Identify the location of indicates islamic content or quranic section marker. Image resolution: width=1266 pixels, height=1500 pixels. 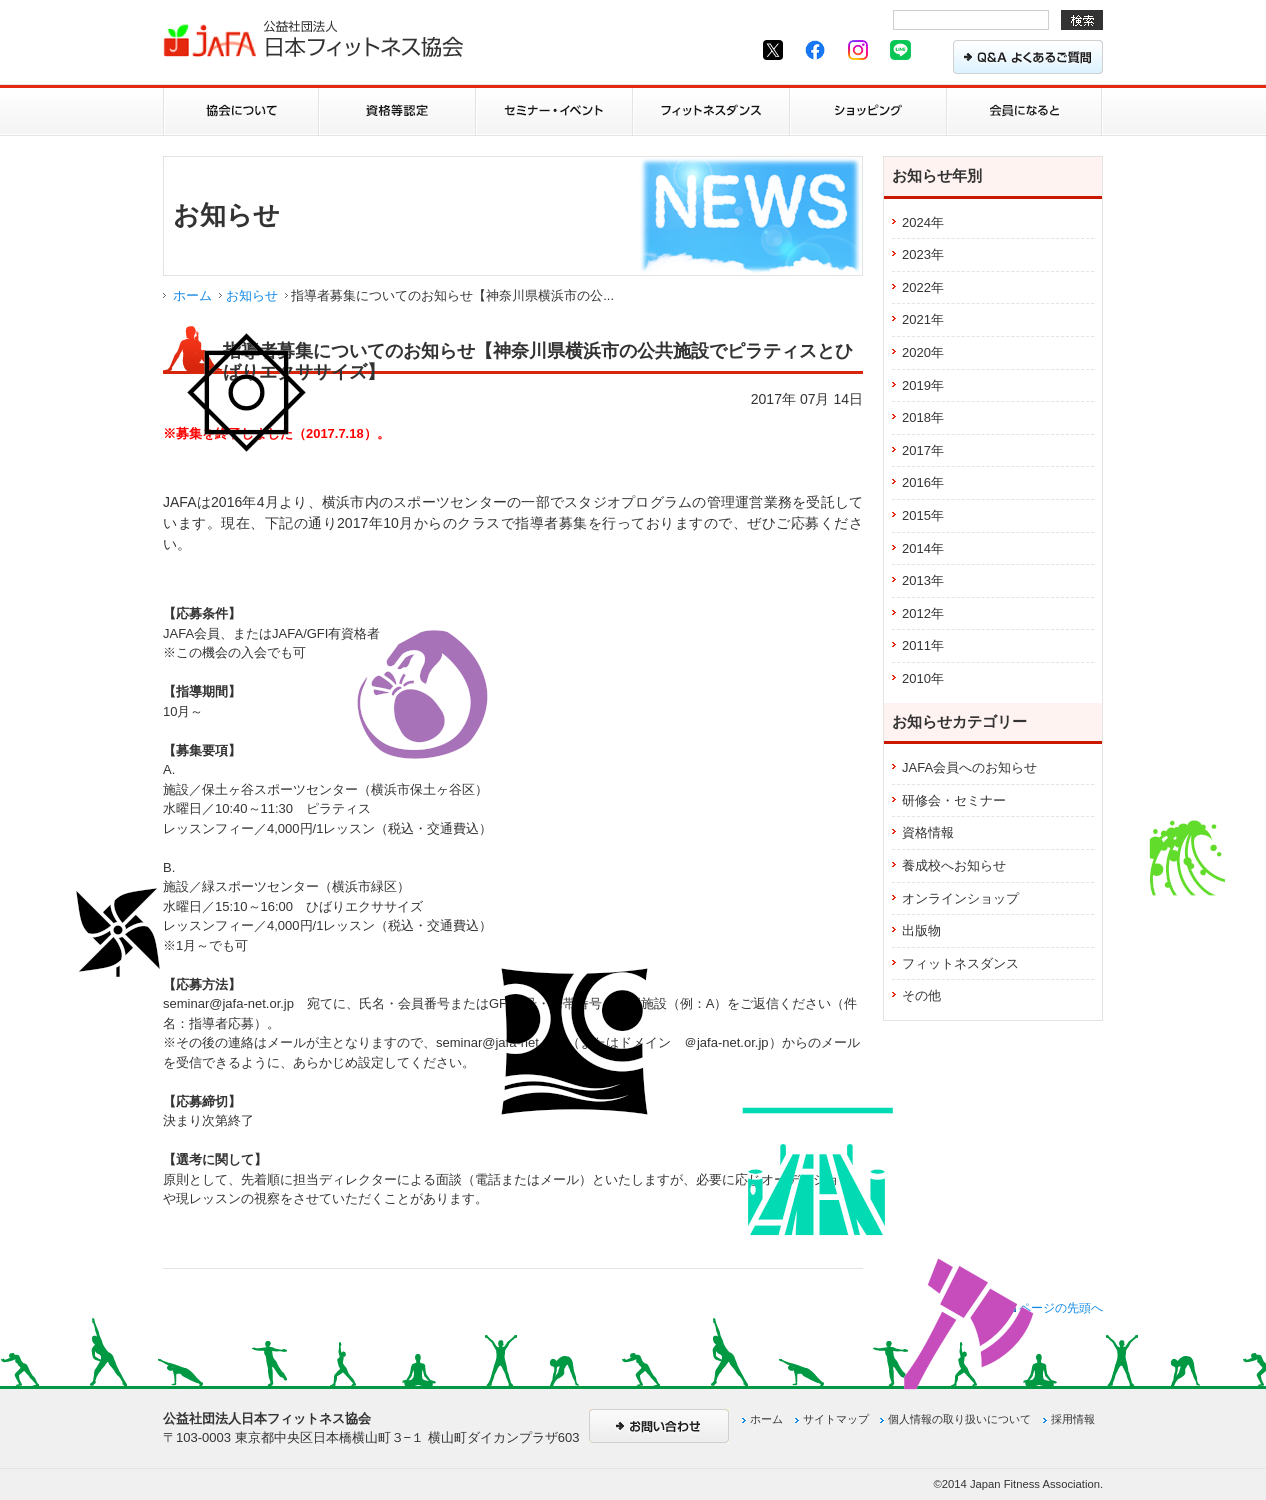
(246, 392).